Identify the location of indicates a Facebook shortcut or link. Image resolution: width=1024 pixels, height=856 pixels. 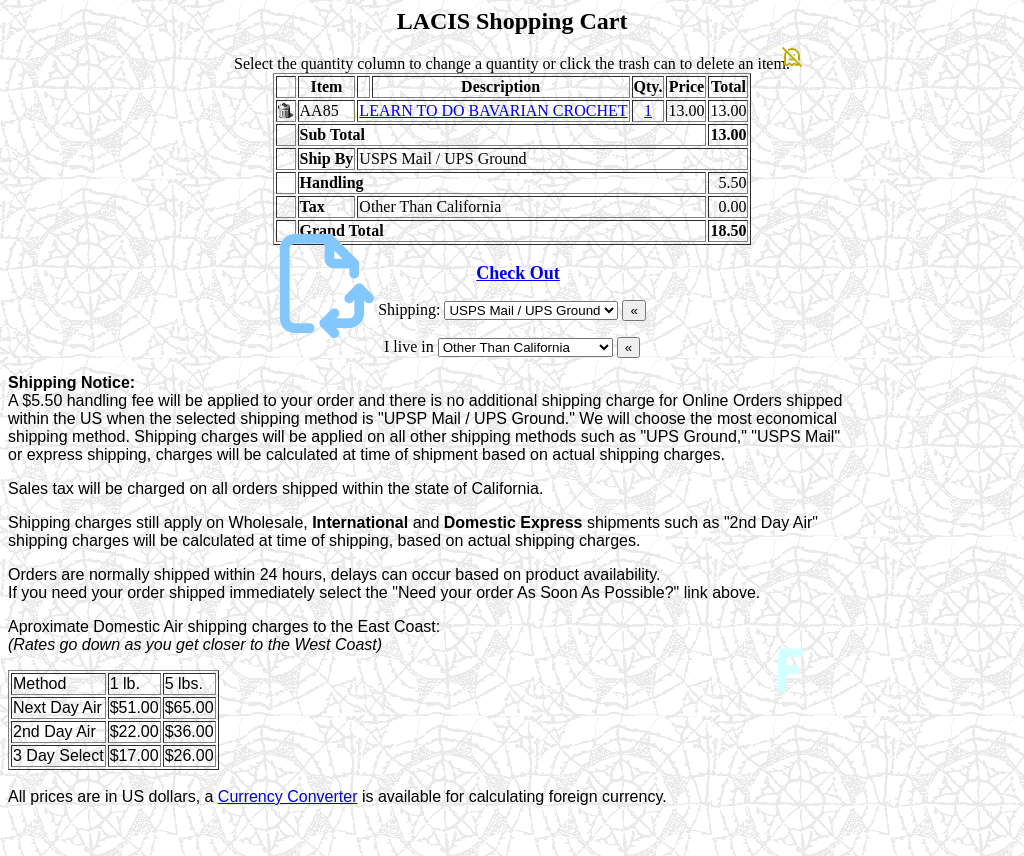
(791, 670).